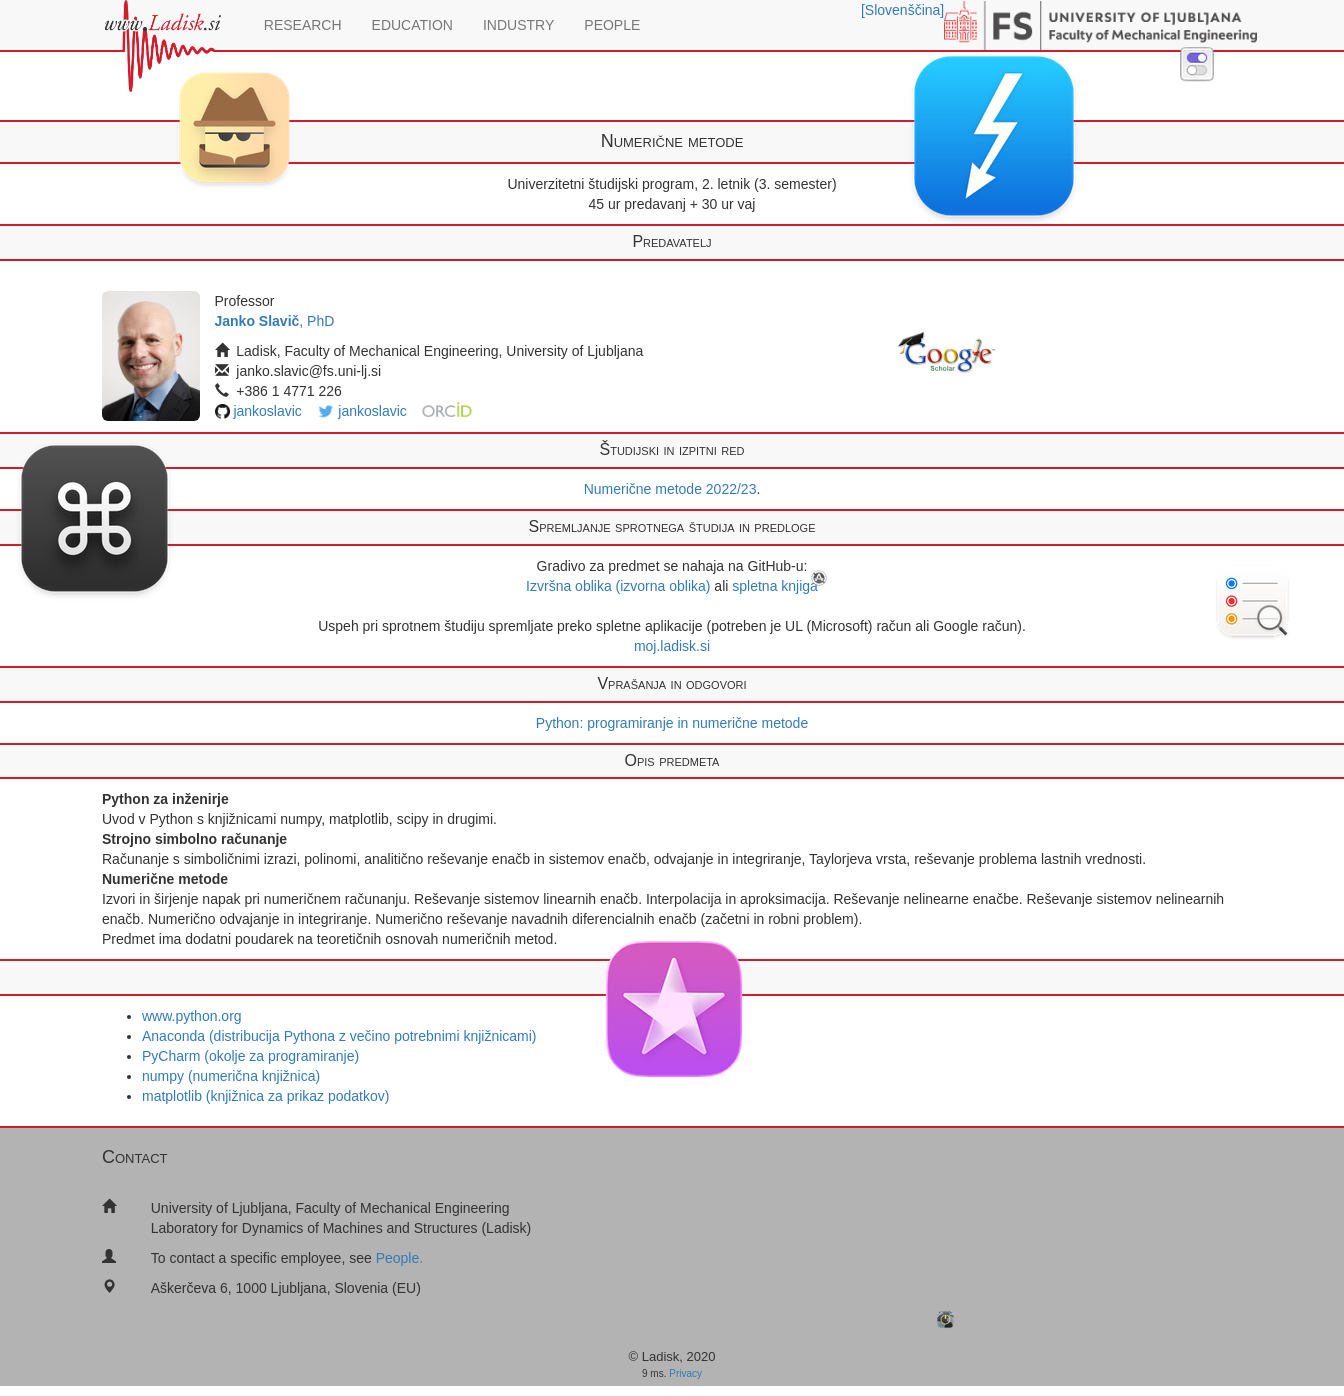  Describe the element at coordinates (94, 518) in the screenshot. I see `open keyboard settings and preferences` at that location.